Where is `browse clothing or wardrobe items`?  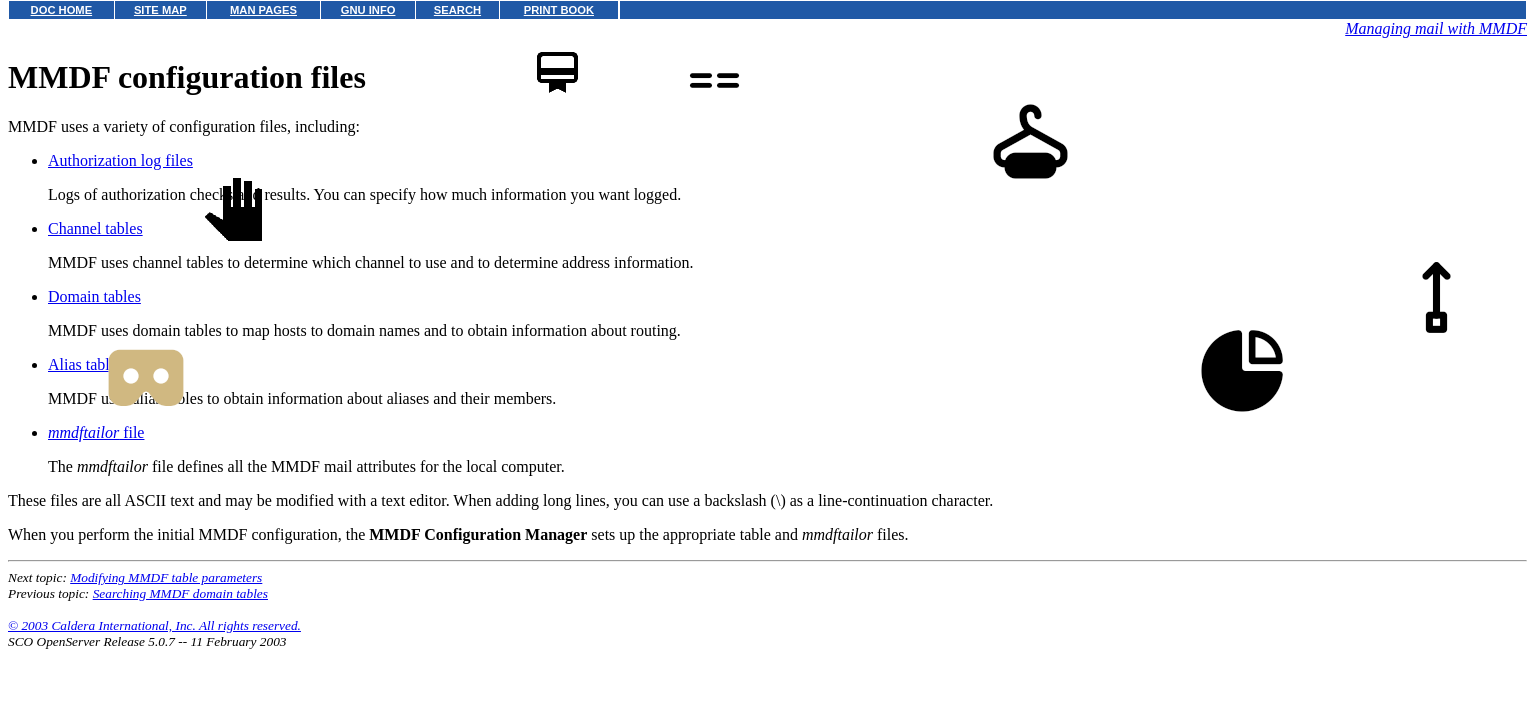 browse clothing or wardrobe items is located at coordinates (1030, 141).